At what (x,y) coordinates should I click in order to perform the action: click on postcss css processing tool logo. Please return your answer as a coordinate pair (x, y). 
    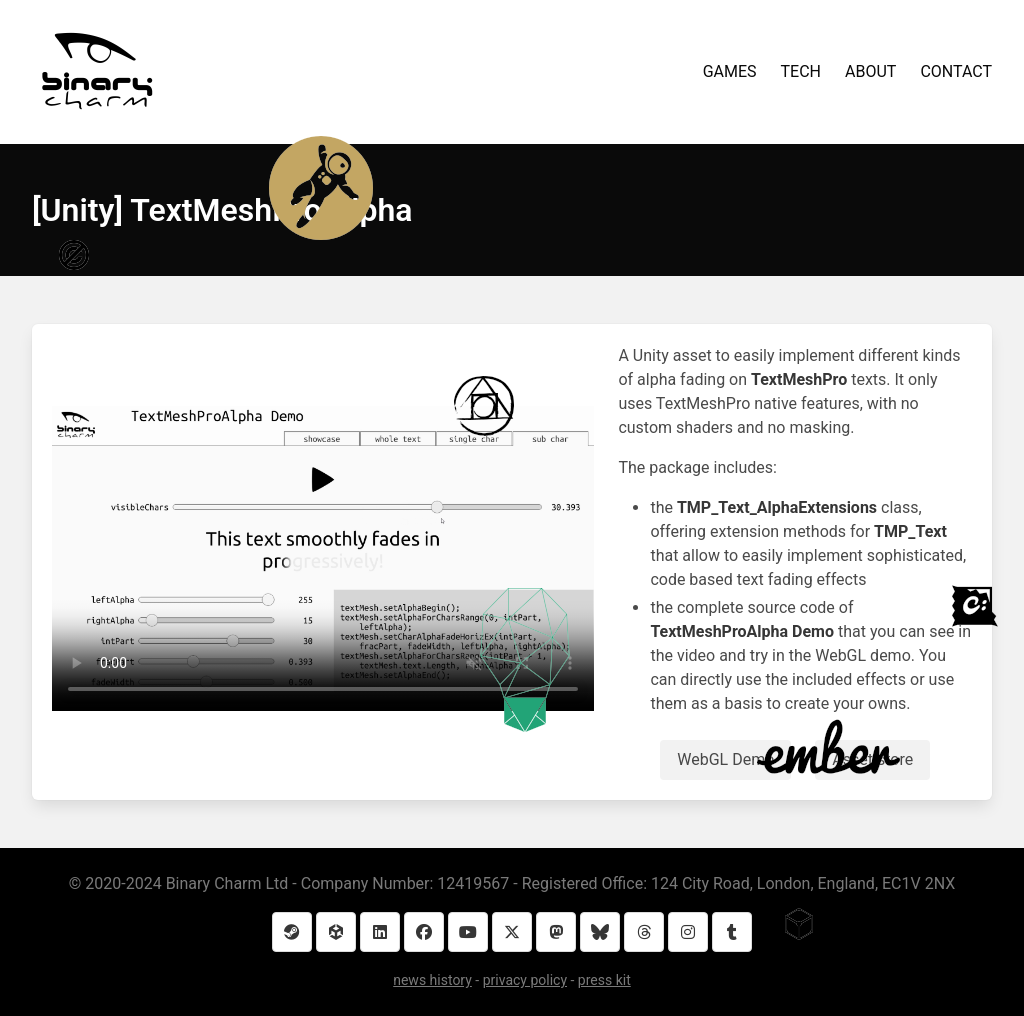
    Looking at the image, I should click on (484, 406).